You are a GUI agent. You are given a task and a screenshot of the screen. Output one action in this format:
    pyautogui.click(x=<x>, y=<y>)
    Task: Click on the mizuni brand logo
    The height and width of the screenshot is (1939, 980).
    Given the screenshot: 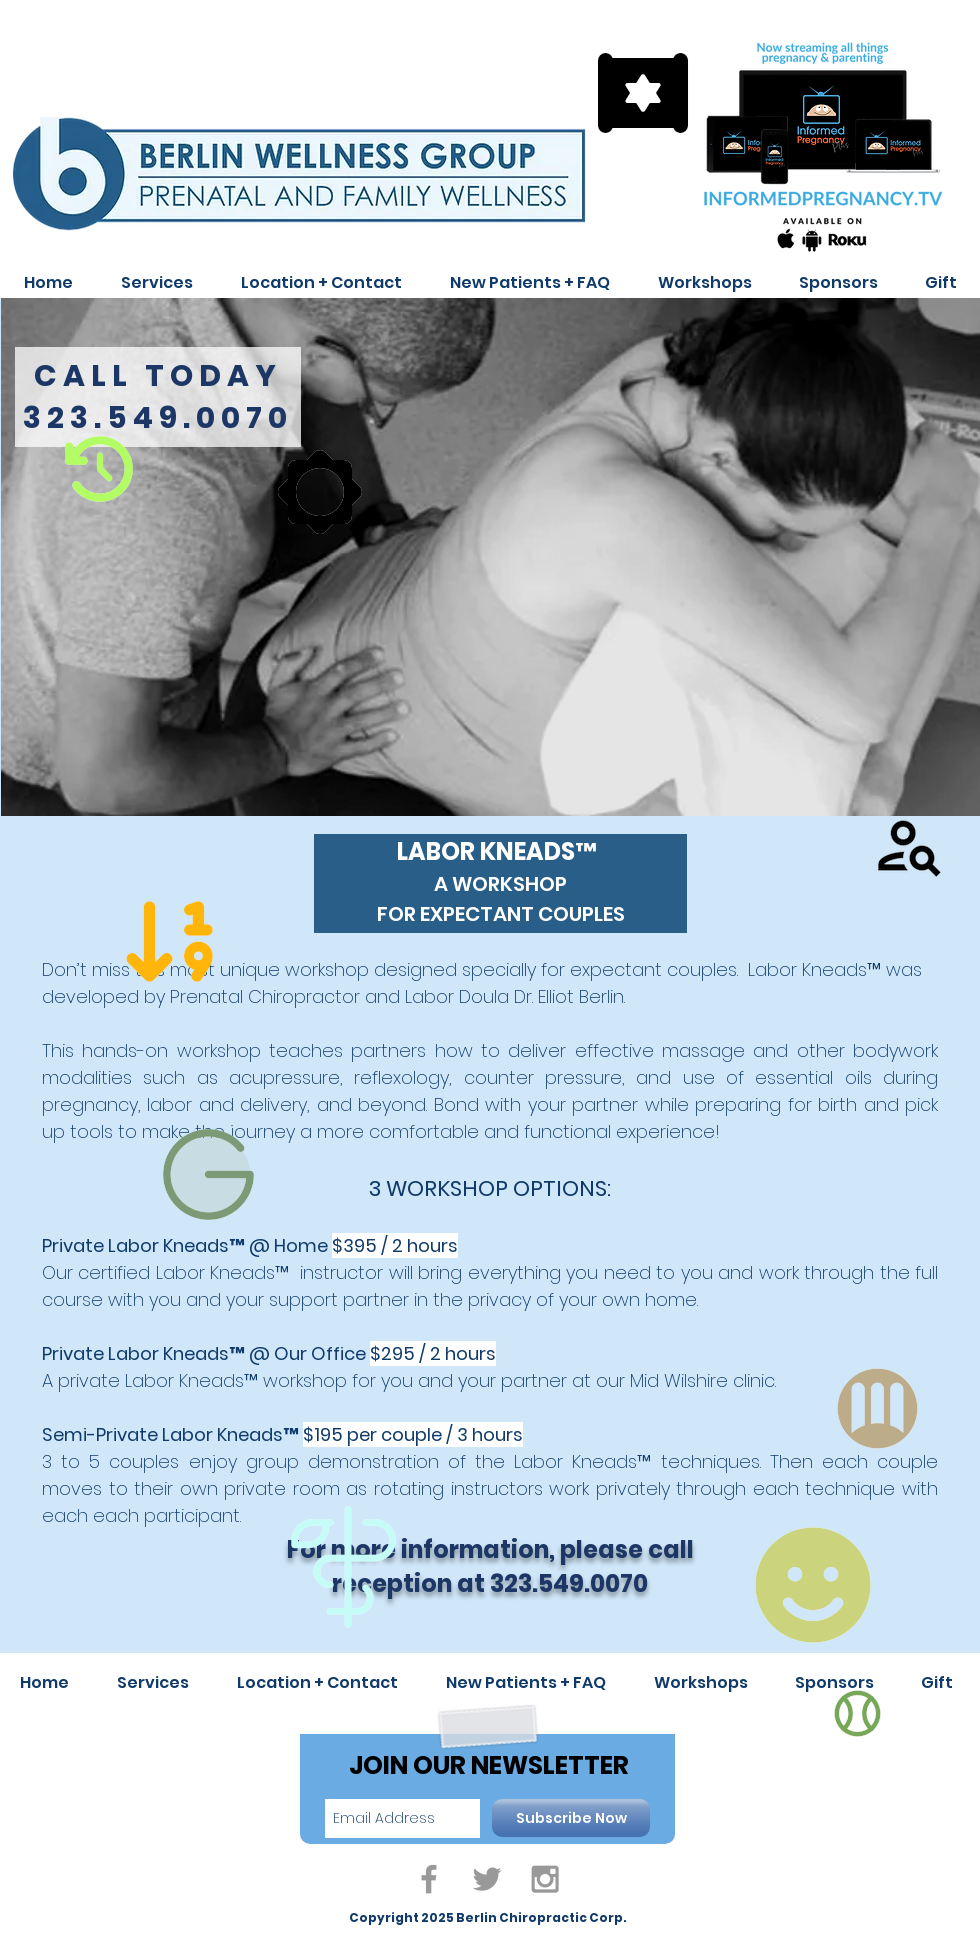 What is the action you would take?
    pyautogui.click(x=877, y=1408)
    